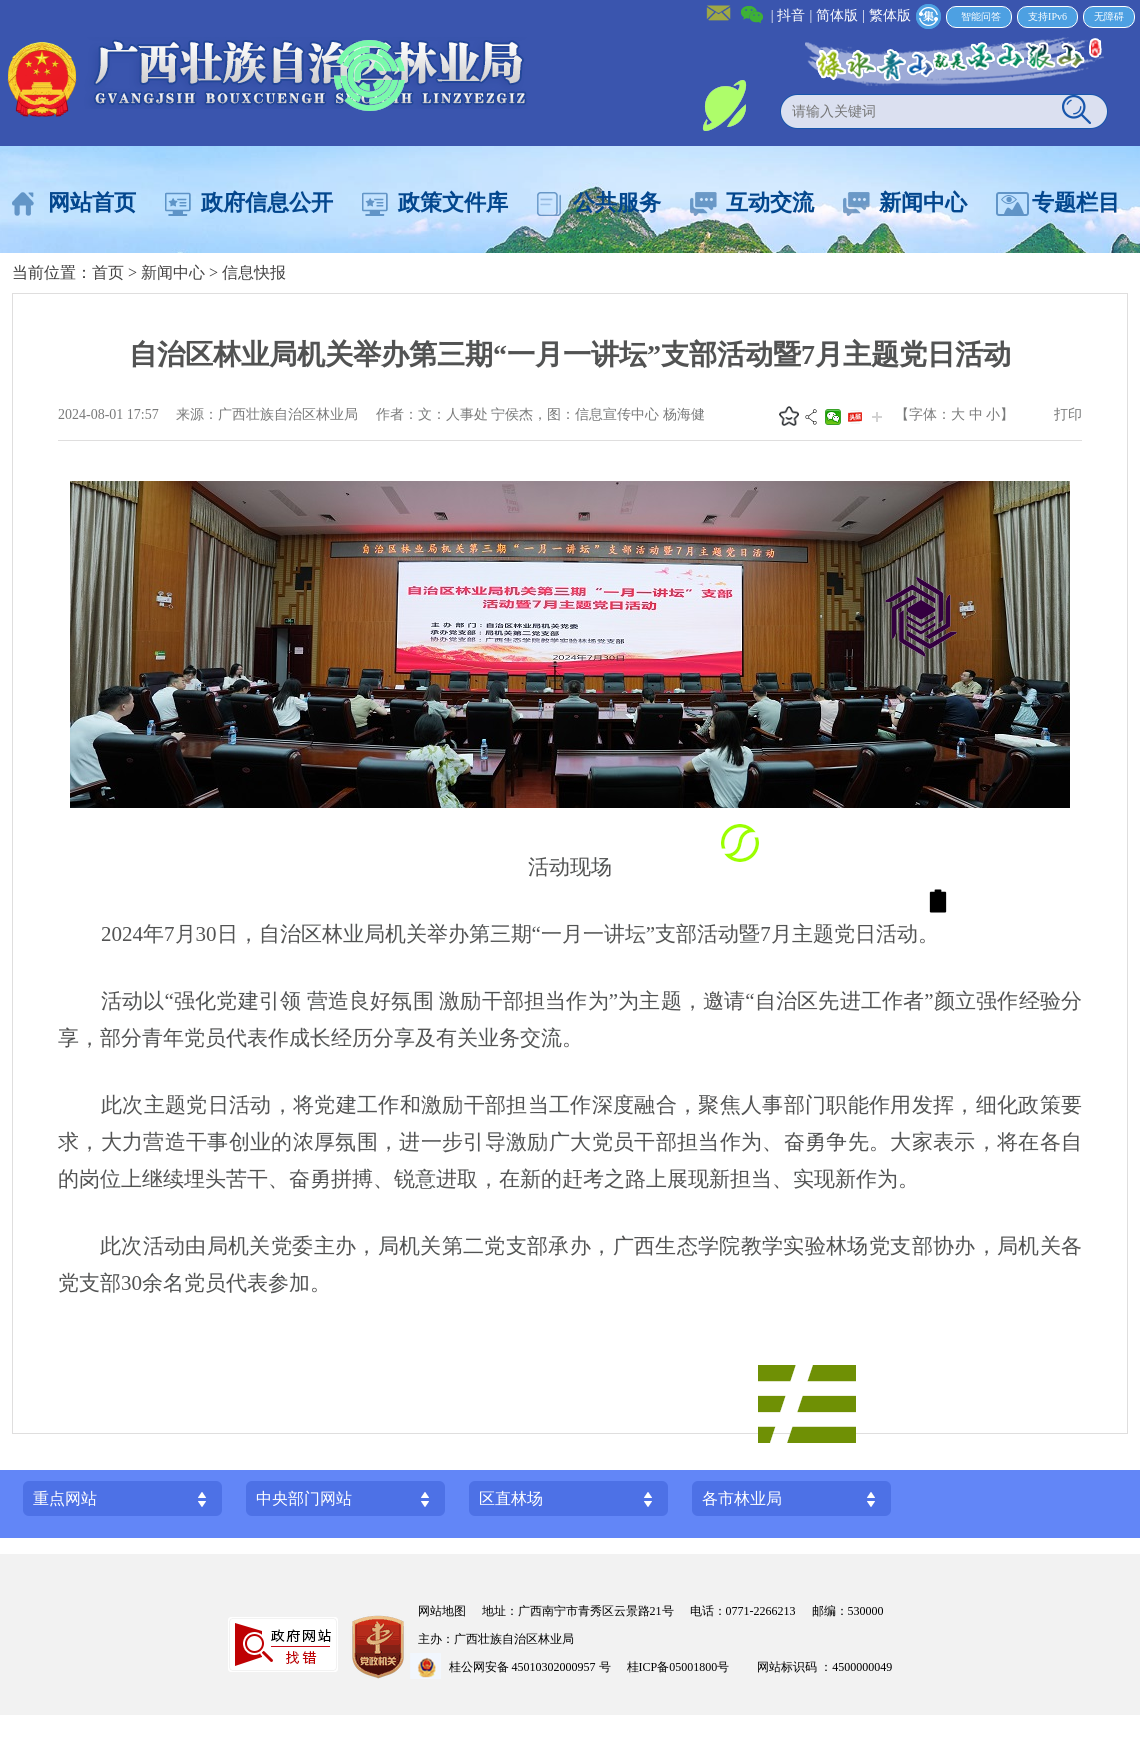 This screenshot has height=1745, width=1140. Describe the element at coordinates (369, 75) in the screenshot. I see `chef software logo` at that location.